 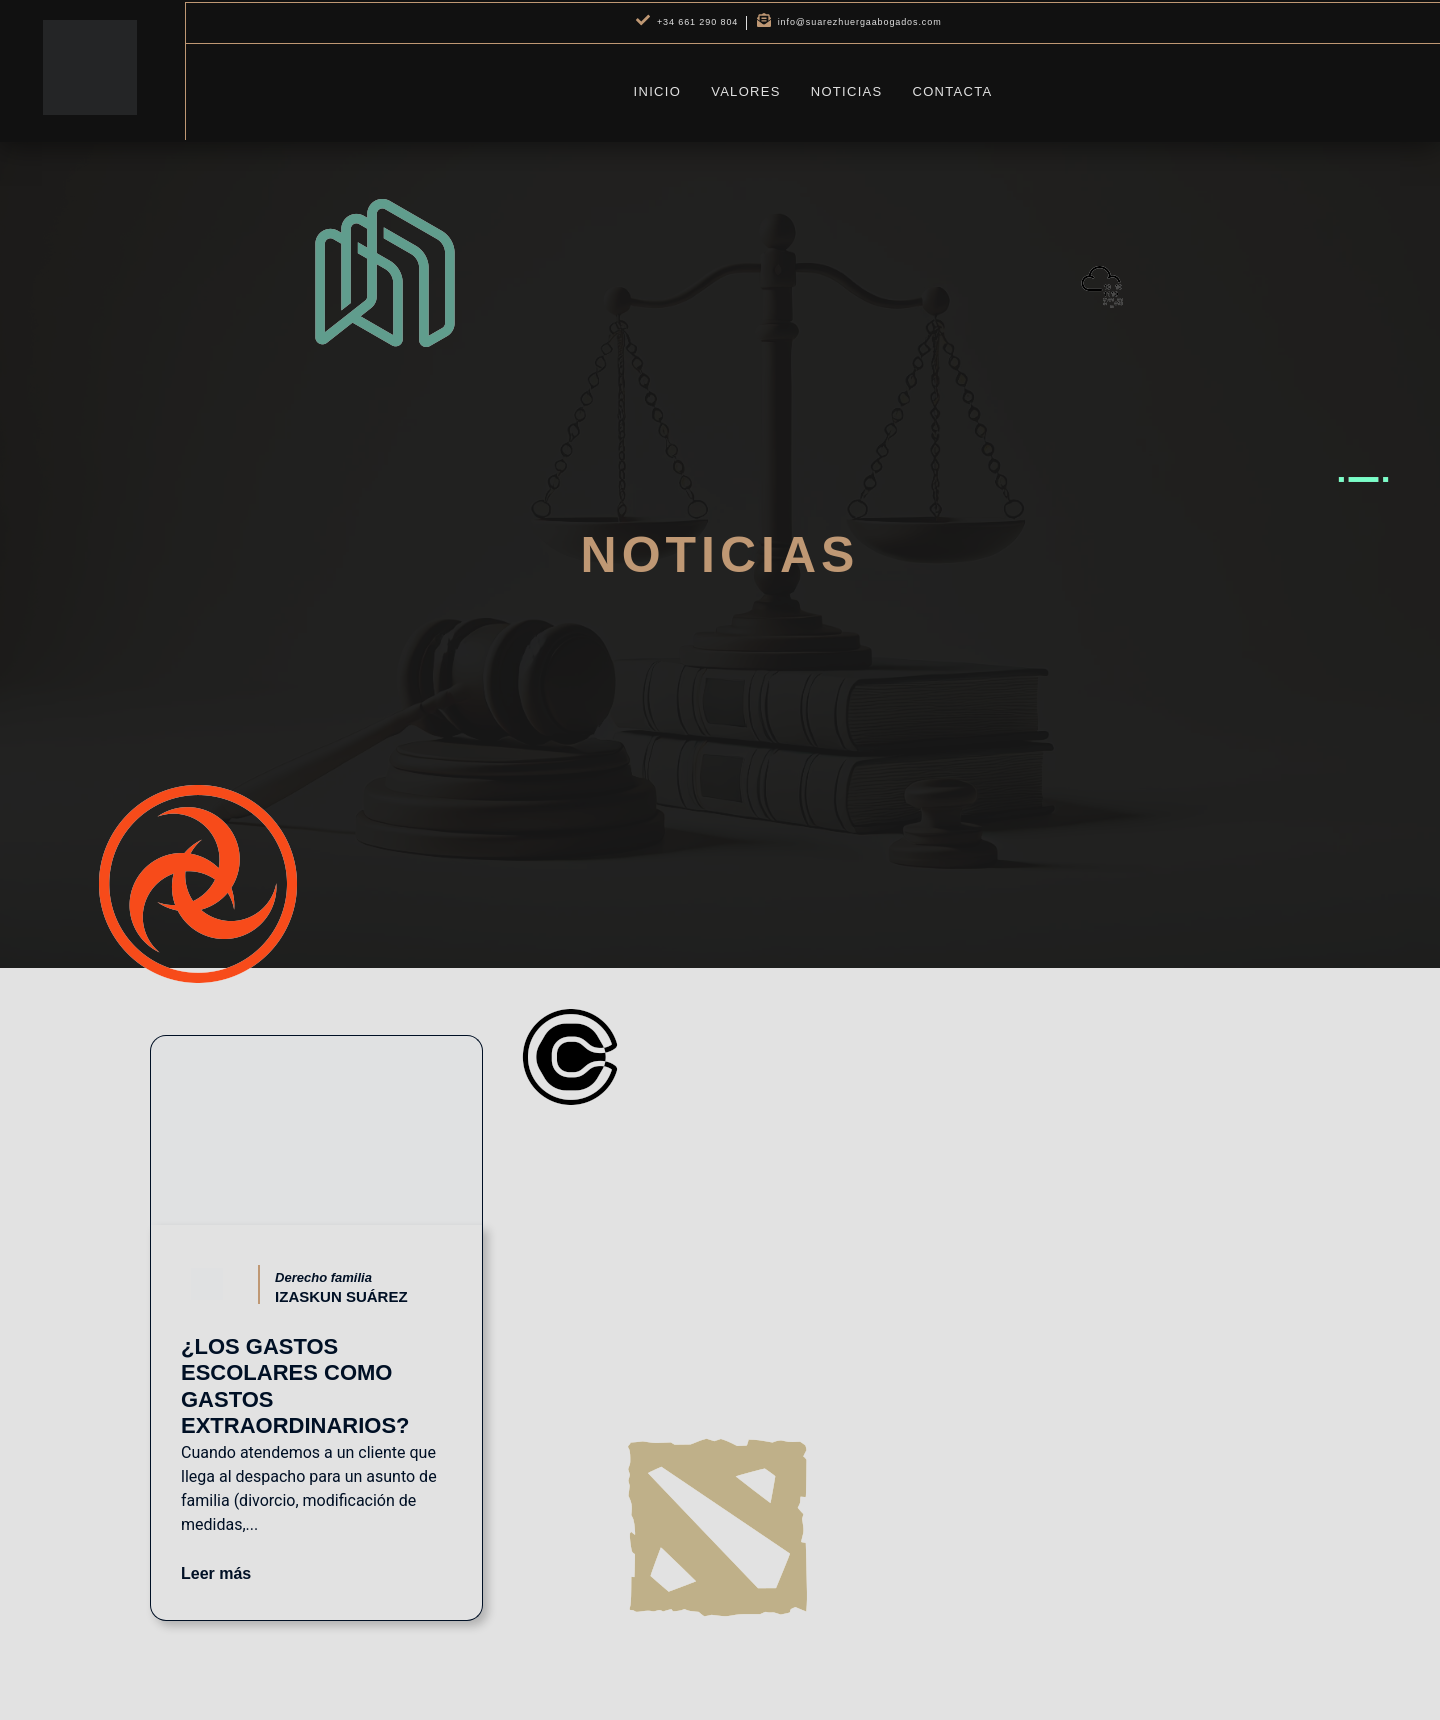 I want to click on nhost backend-as-a-service platform logo, so click(x=385, y=273).